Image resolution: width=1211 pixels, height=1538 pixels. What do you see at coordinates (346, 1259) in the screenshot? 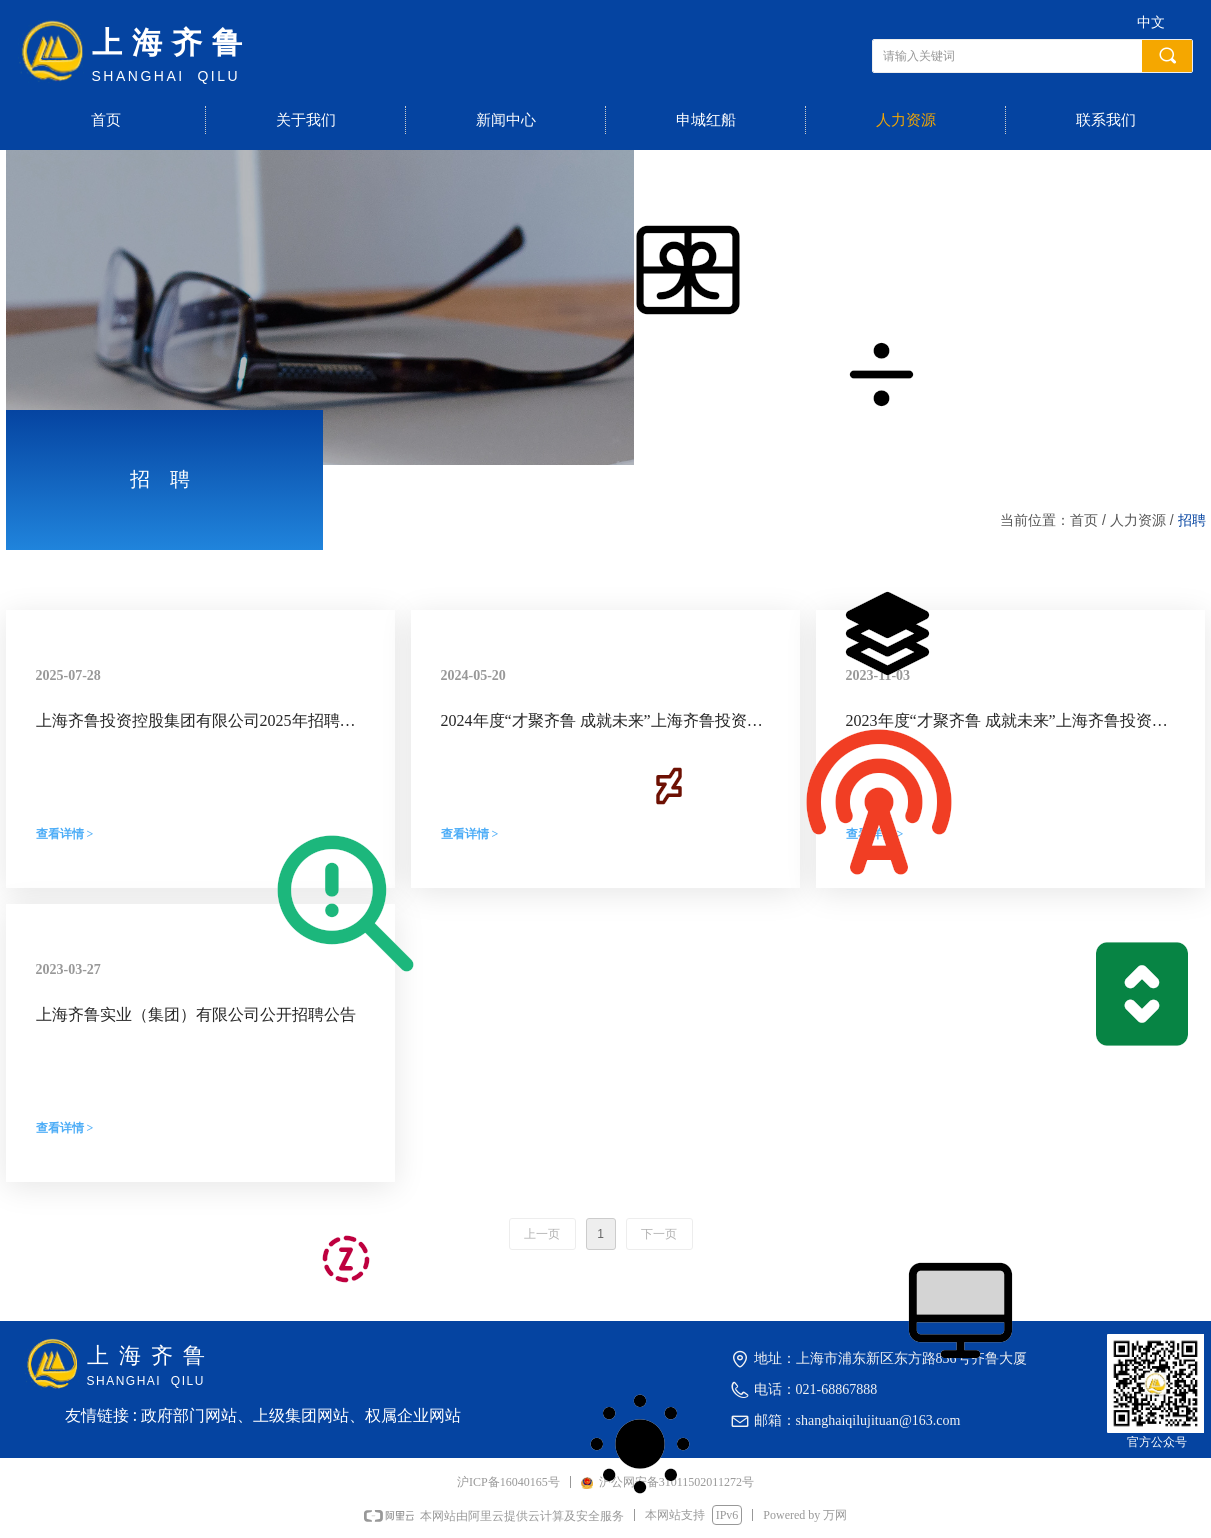
I see `indicates a loading or processing state for sleep mode` at bounding box center [346, 1259].